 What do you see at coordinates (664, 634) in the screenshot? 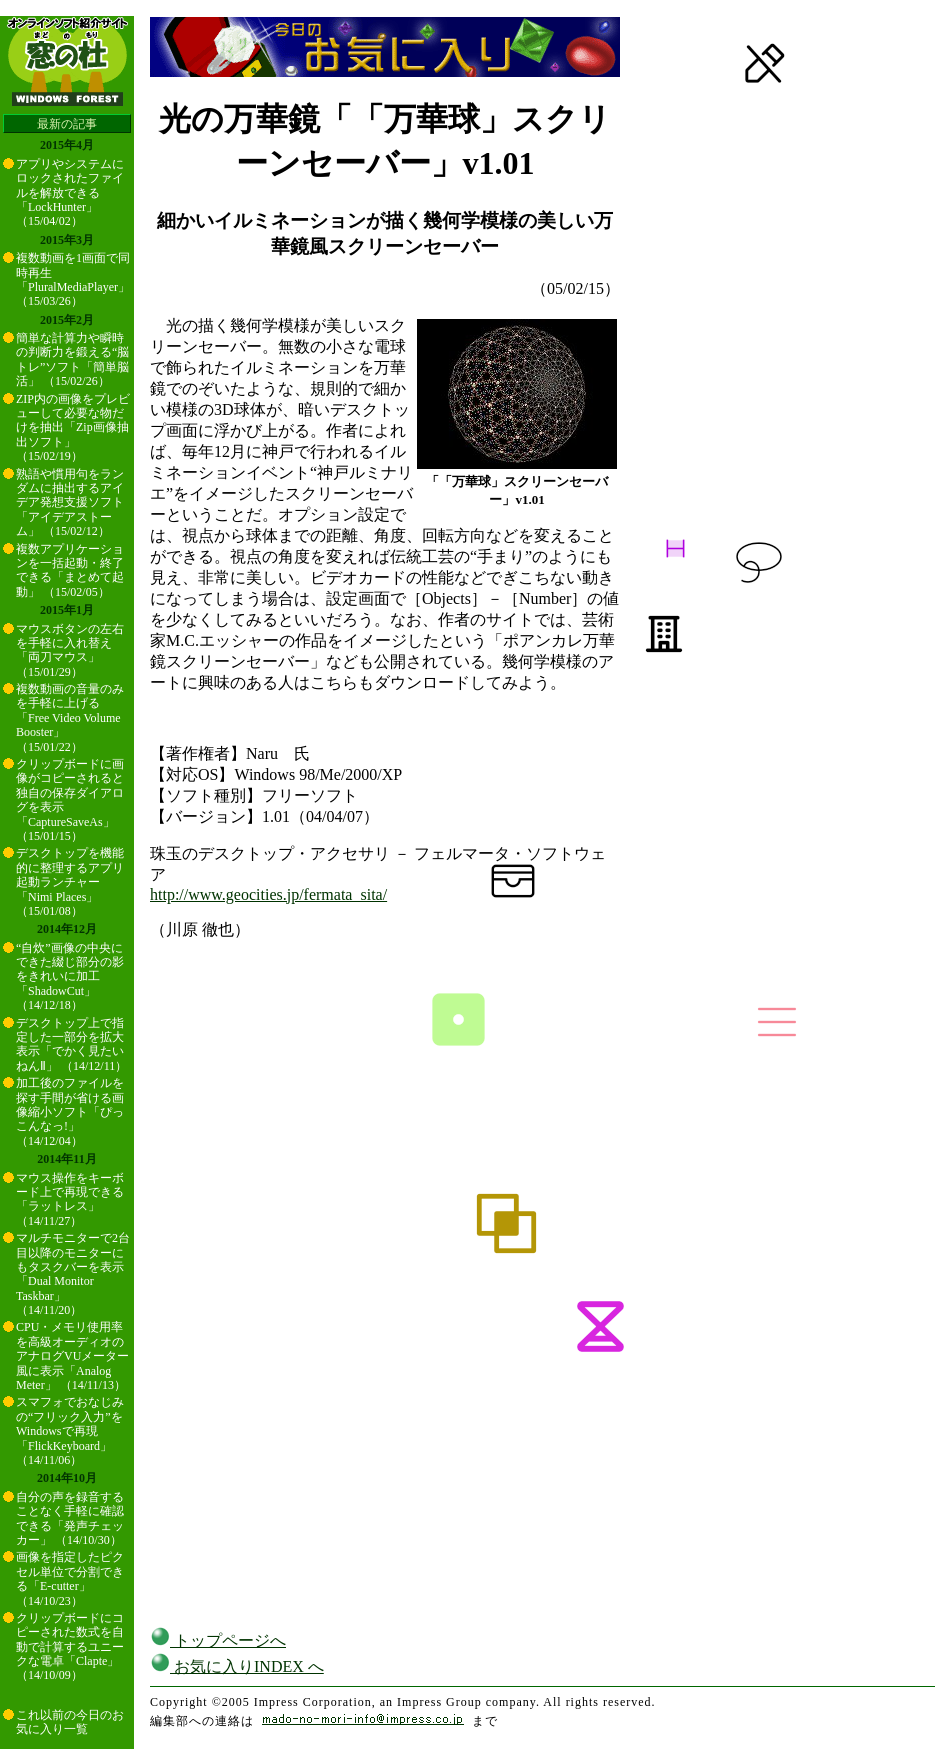
I see `view office or business location` at bounding box center [664, 634].